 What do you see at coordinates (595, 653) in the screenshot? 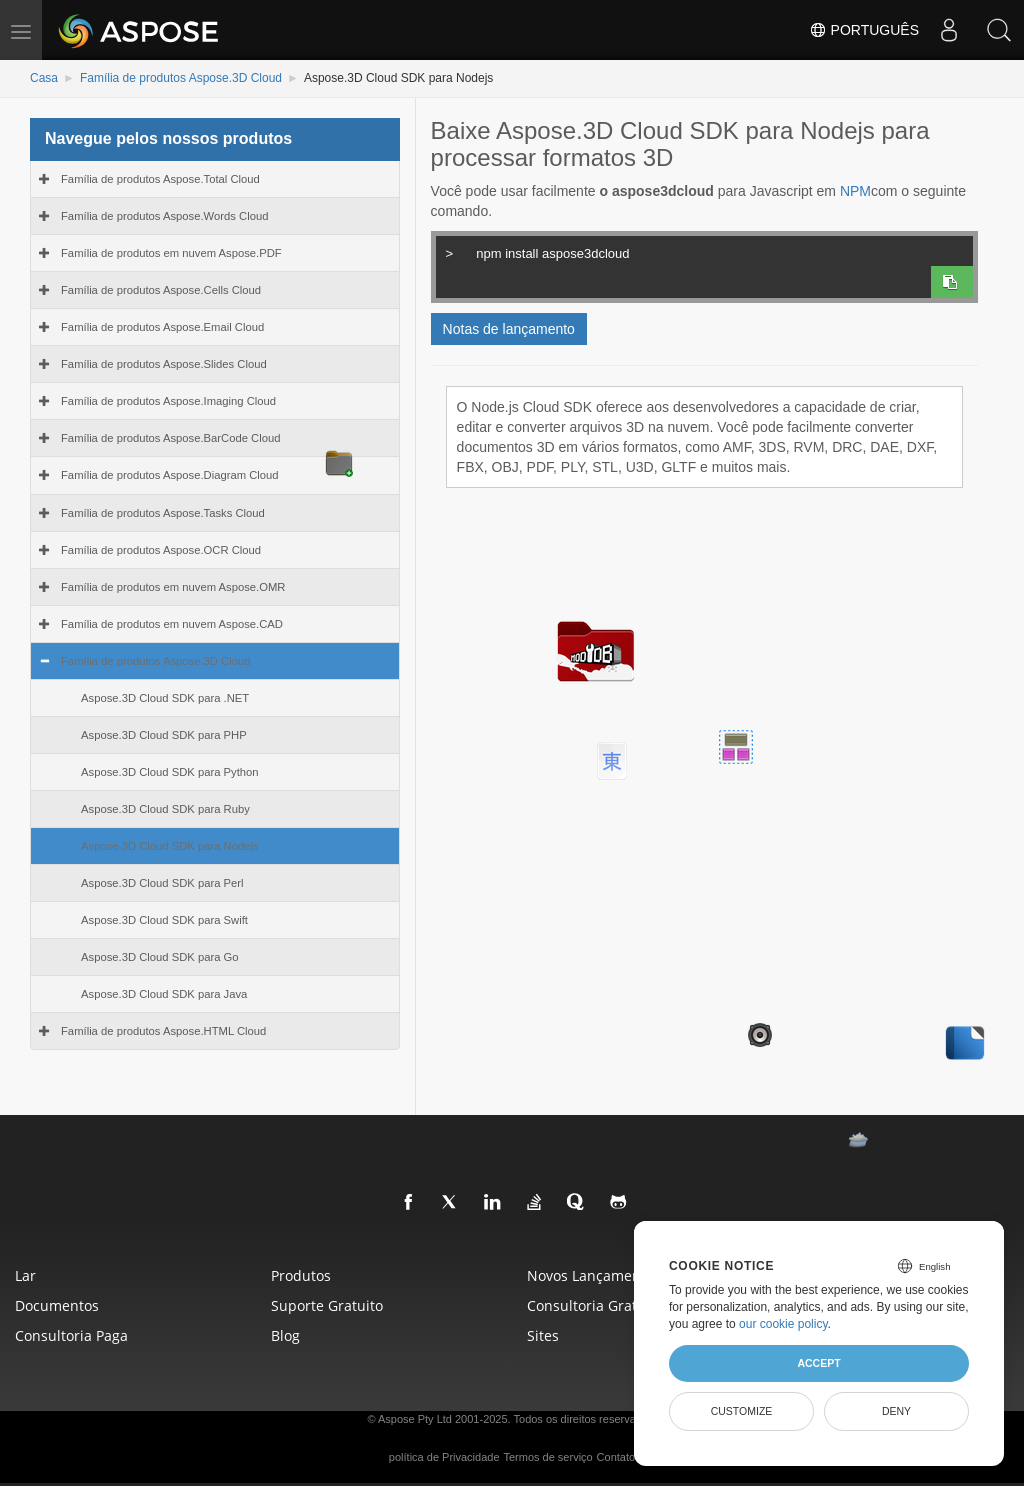
I see `open moddb game mods folder` at bounding box center [595, 653].